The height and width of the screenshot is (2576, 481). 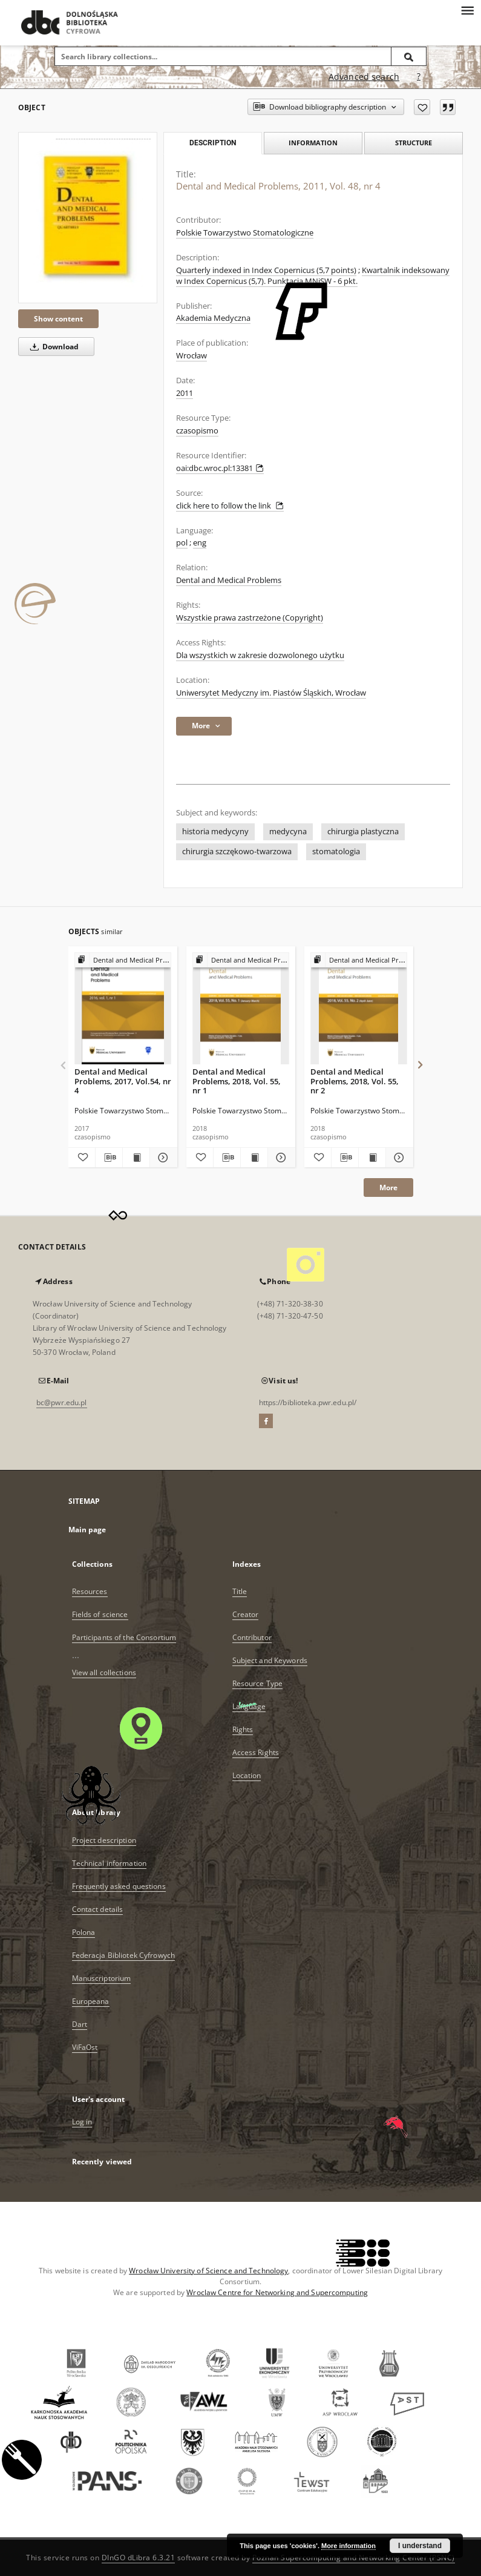 I want to click on link to Gerrit code review platform, so click(x=396, y=2127).